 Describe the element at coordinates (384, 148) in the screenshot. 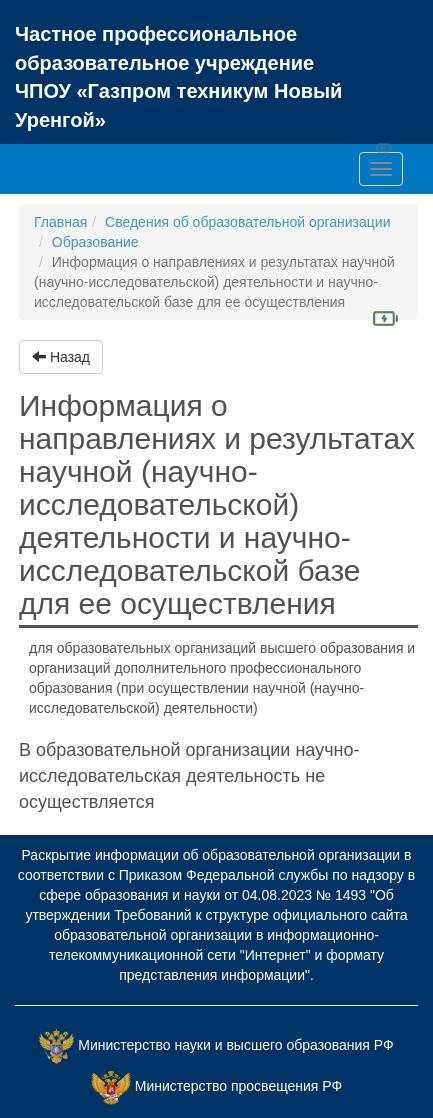

I see `indicates battery is well charged` at that location.